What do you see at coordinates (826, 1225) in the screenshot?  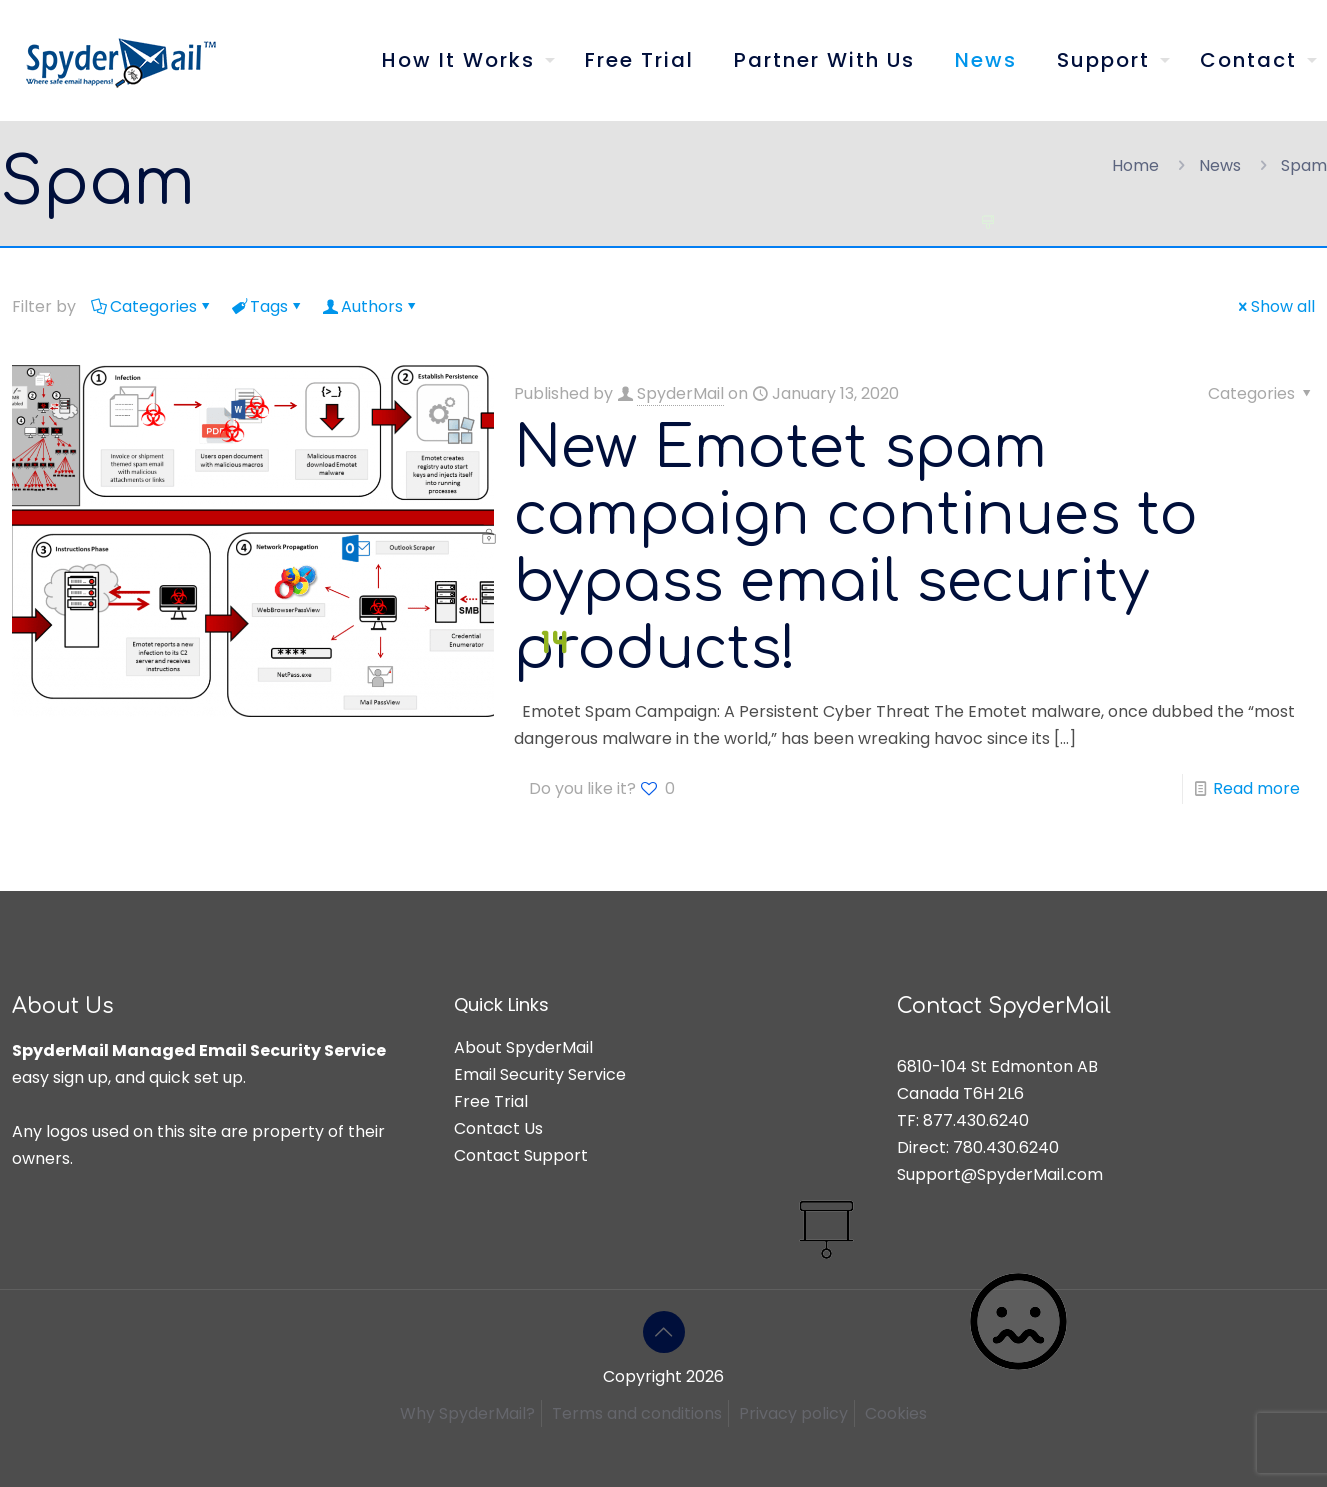 I see `start a presentation` at bounding box center [826, 1225].